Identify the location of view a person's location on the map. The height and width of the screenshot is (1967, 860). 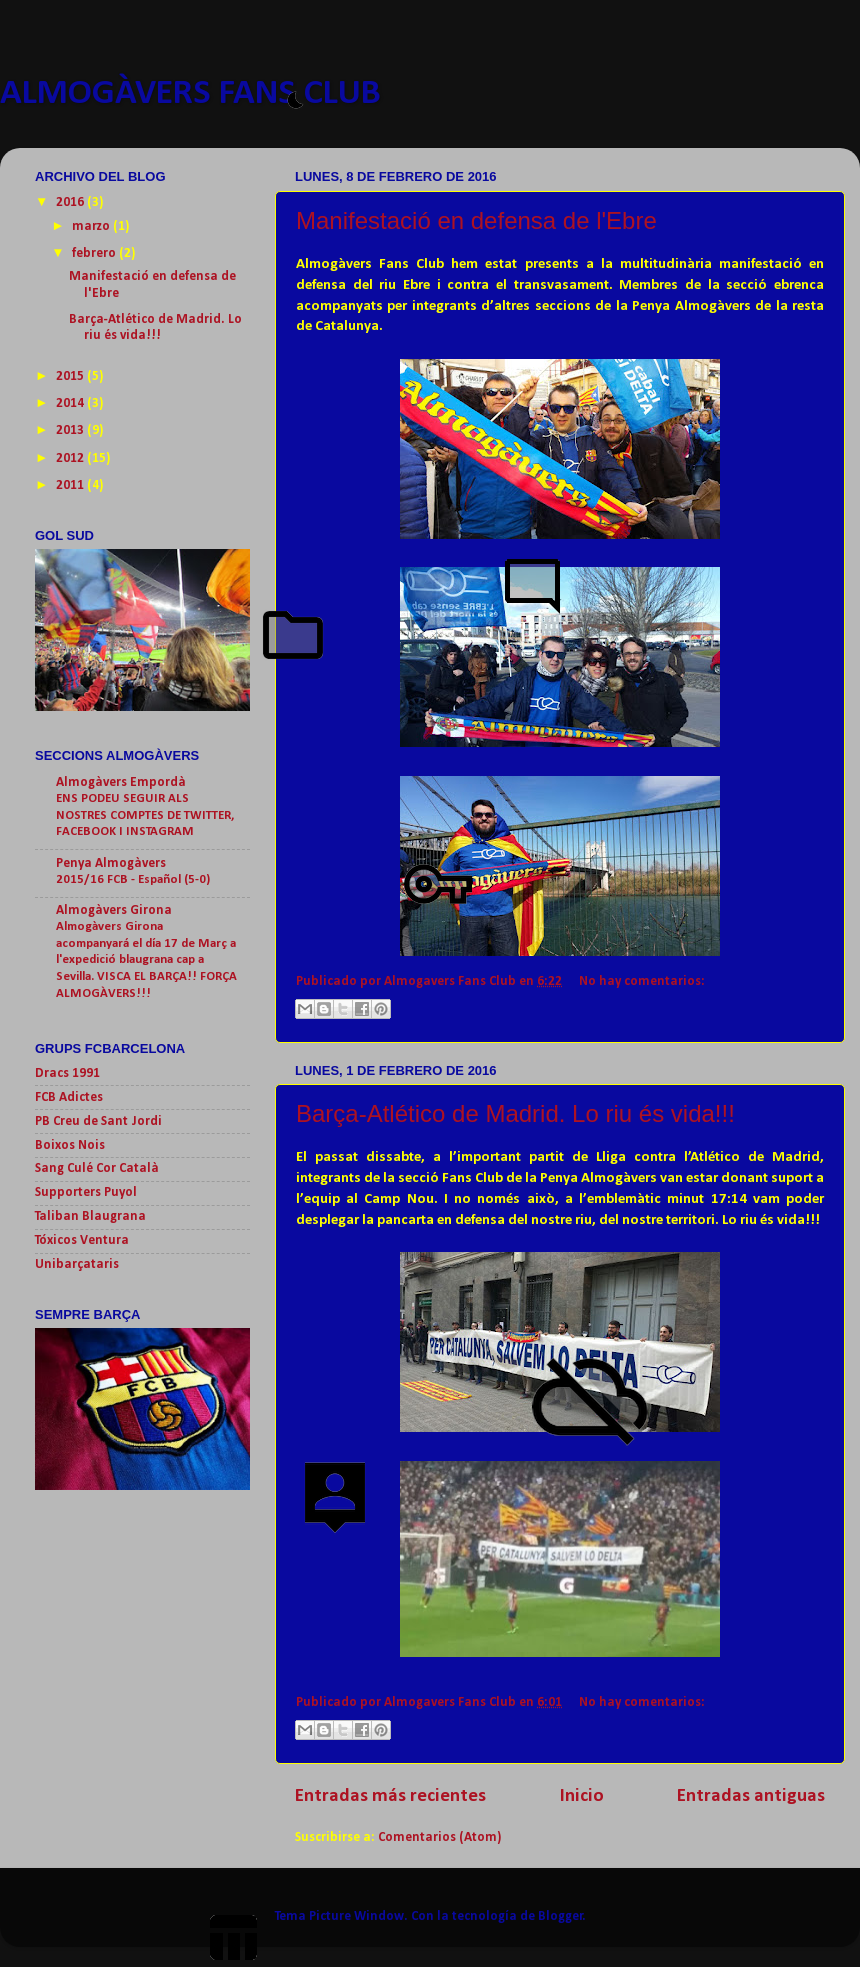
(335, 1496).